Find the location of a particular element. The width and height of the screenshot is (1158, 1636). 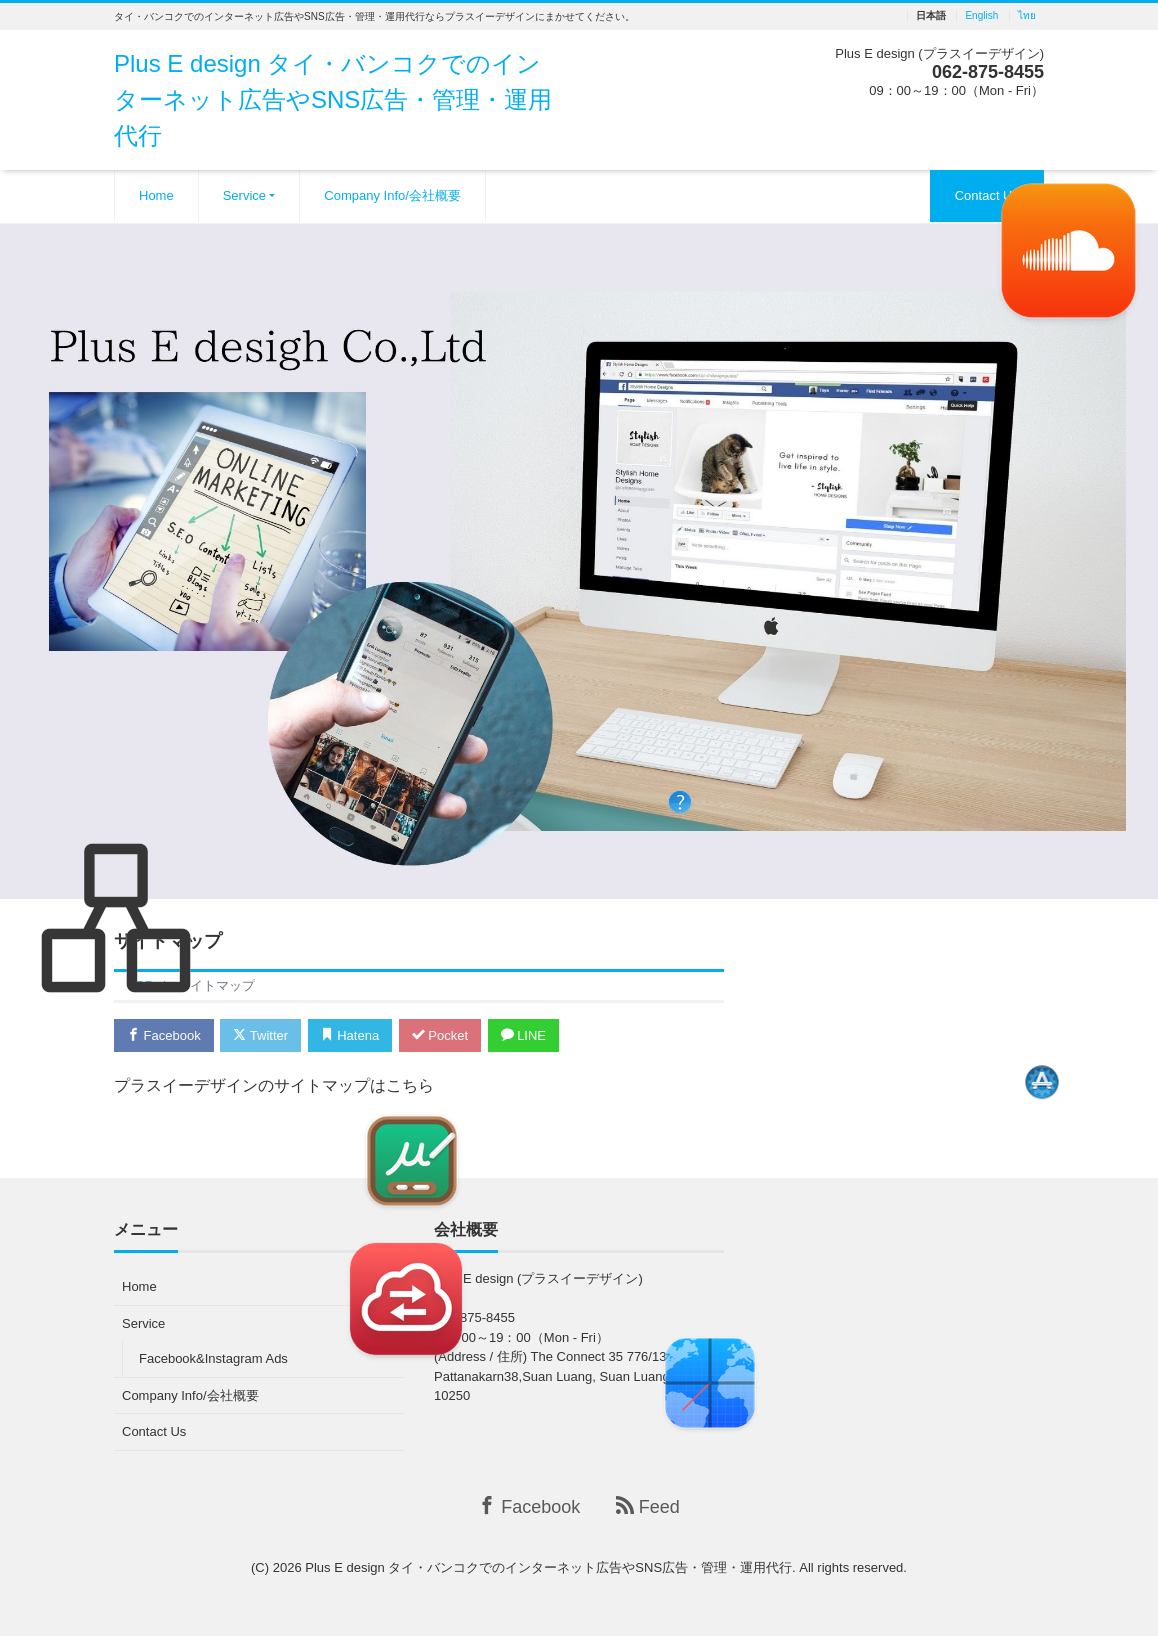

open tex-match app for handwriting or symbol recognition is located at coordinates (412, 1161).